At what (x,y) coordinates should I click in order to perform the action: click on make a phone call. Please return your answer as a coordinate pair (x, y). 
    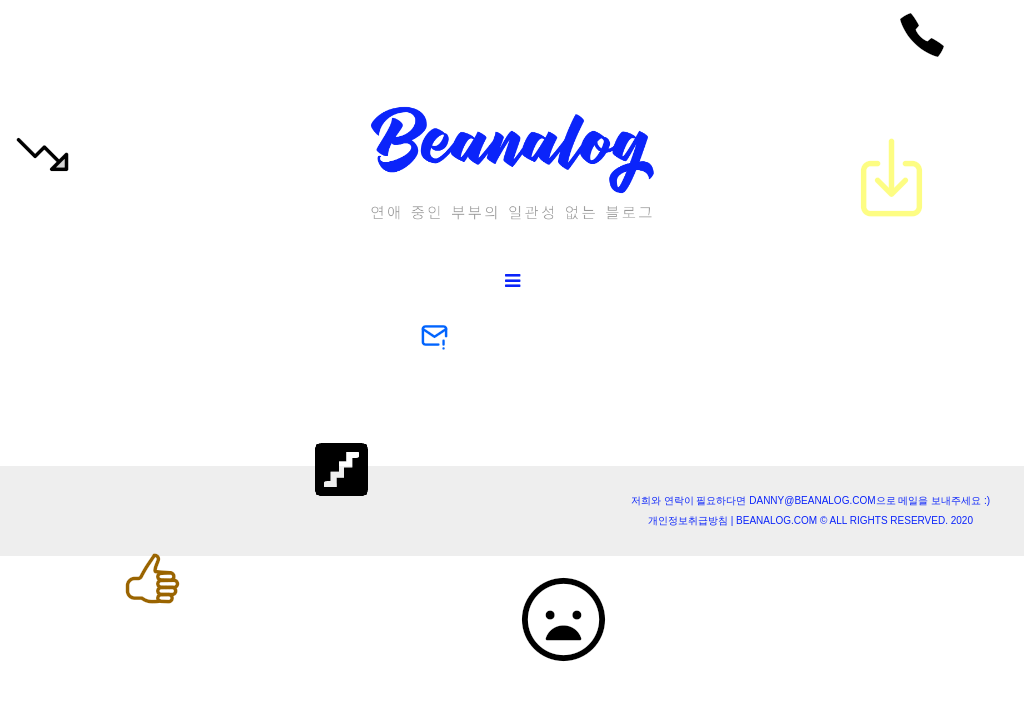
    Looking at the image, I should click on (922, 35).